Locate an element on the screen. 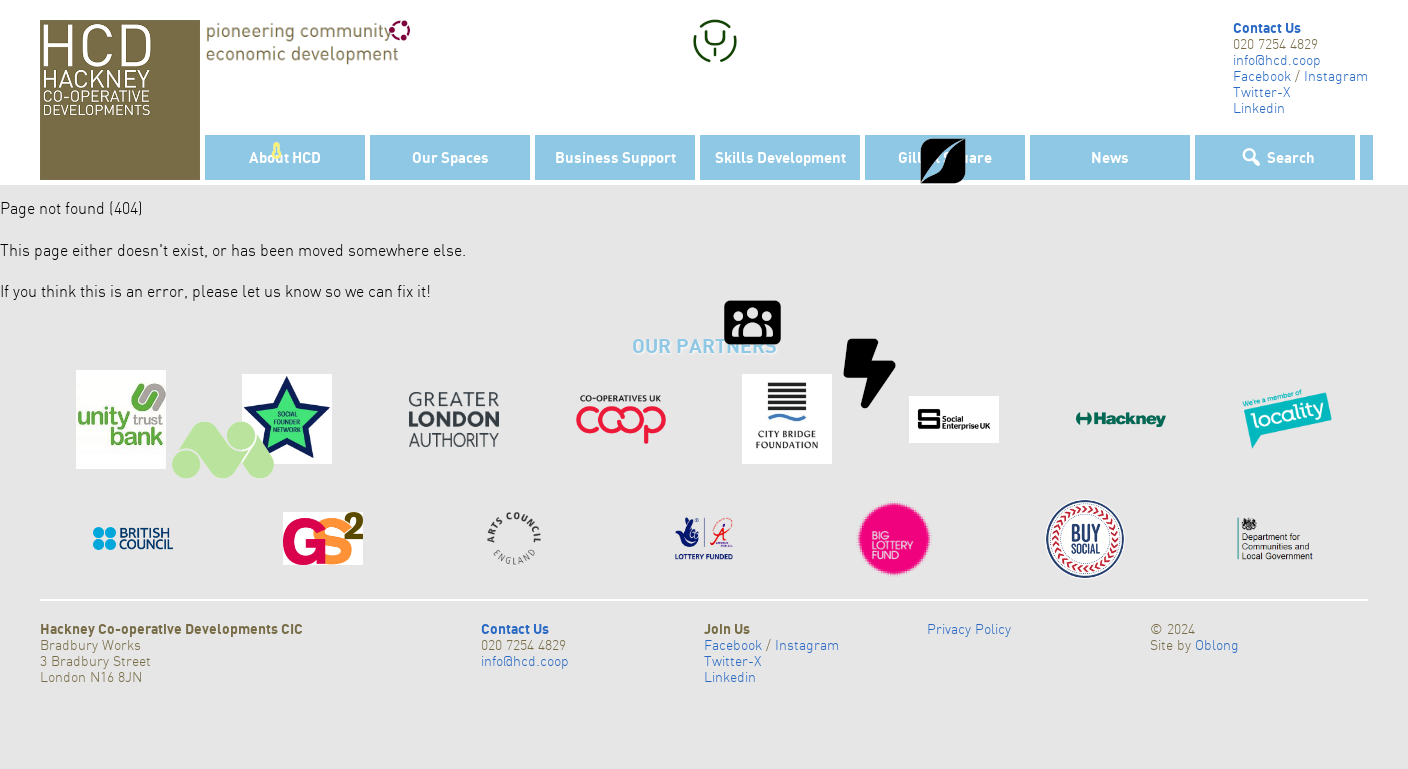 This screenshot has width=1408, height=769. pied piper logo is located at coordinates (943, 161).